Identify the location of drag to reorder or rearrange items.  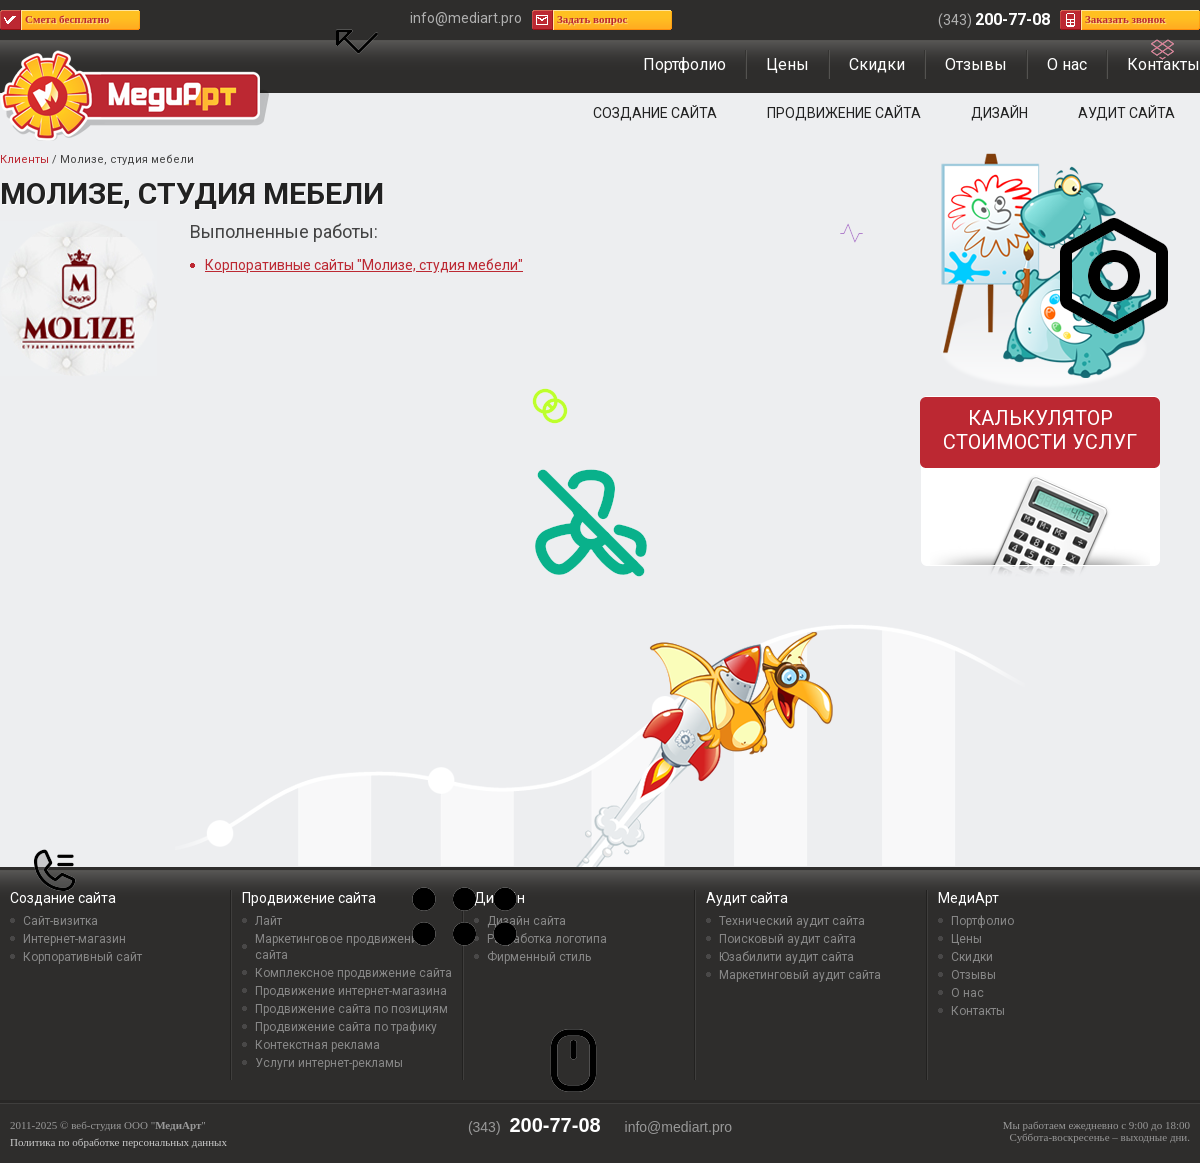
(464, 916).